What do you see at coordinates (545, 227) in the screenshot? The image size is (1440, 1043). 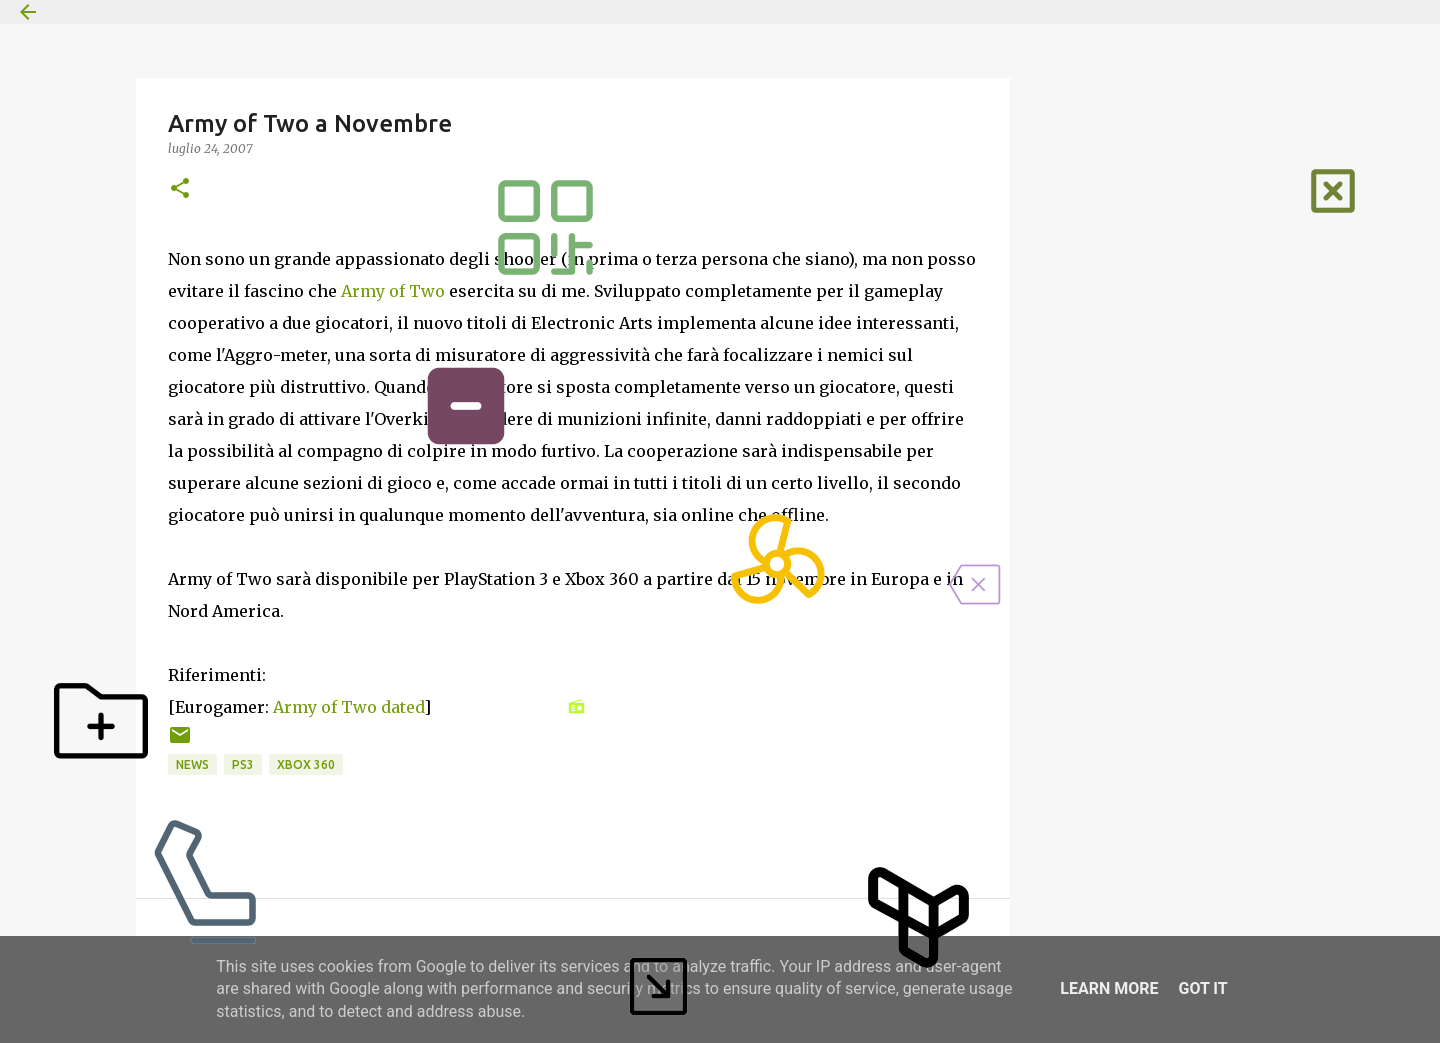 I see `scan a qr code` at bounding box center [545, 227].